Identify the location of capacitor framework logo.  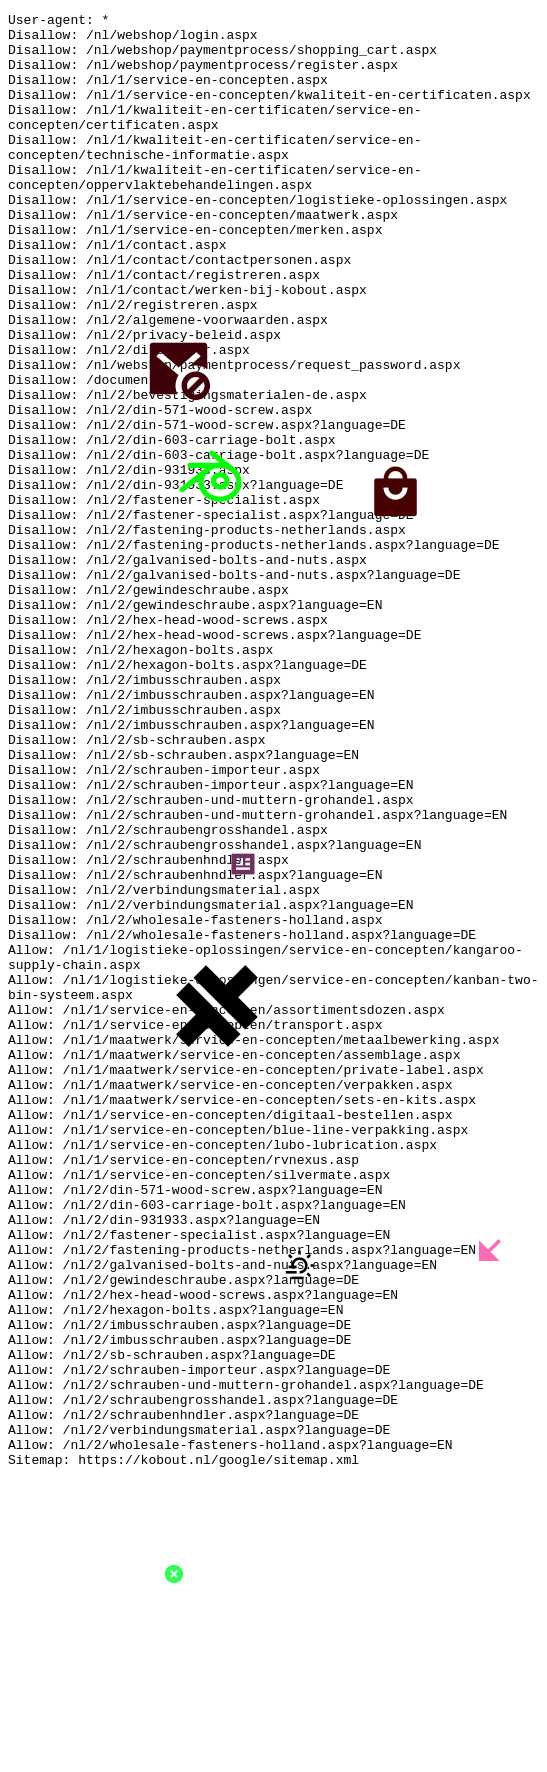
(217, 1006).